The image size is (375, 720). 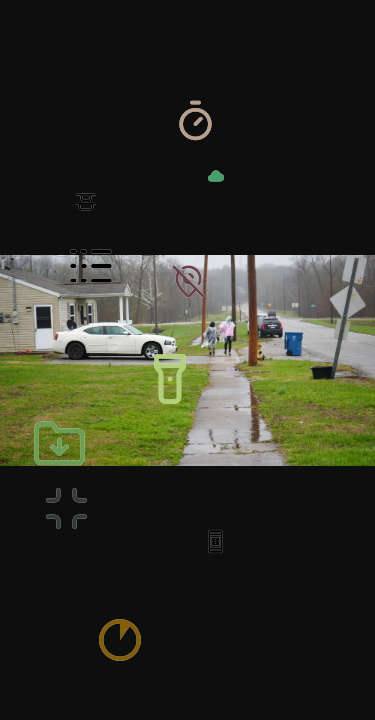 What do you see at coordinates (66, 508) in the screenshot?
I see `minimize or exit fullscreen mode` at bounding box center [66, 508].